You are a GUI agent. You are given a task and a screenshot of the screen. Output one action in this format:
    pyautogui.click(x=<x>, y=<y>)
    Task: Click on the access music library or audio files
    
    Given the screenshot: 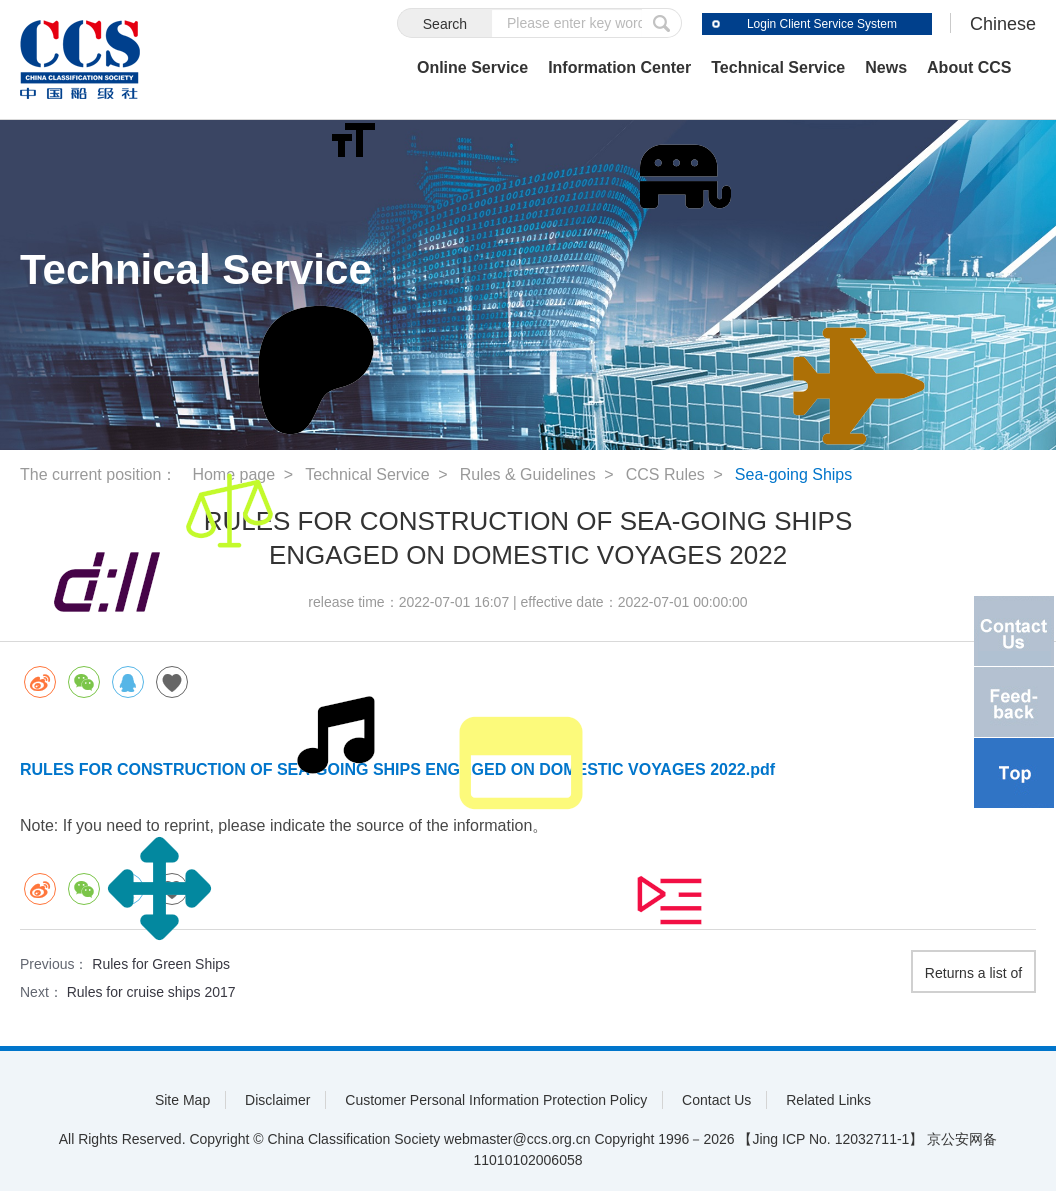 What is the action you would take?
    pyautogui.click(x=338, y=737)
    